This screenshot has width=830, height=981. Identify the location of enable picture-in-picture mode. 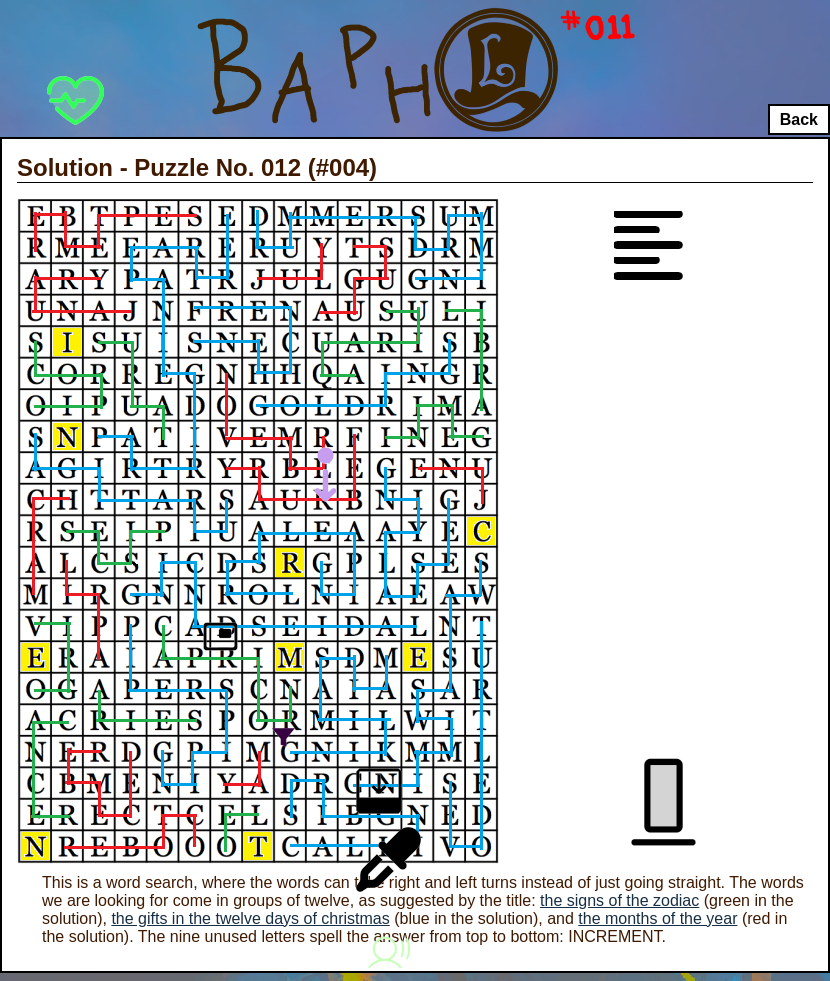
(220, 636).